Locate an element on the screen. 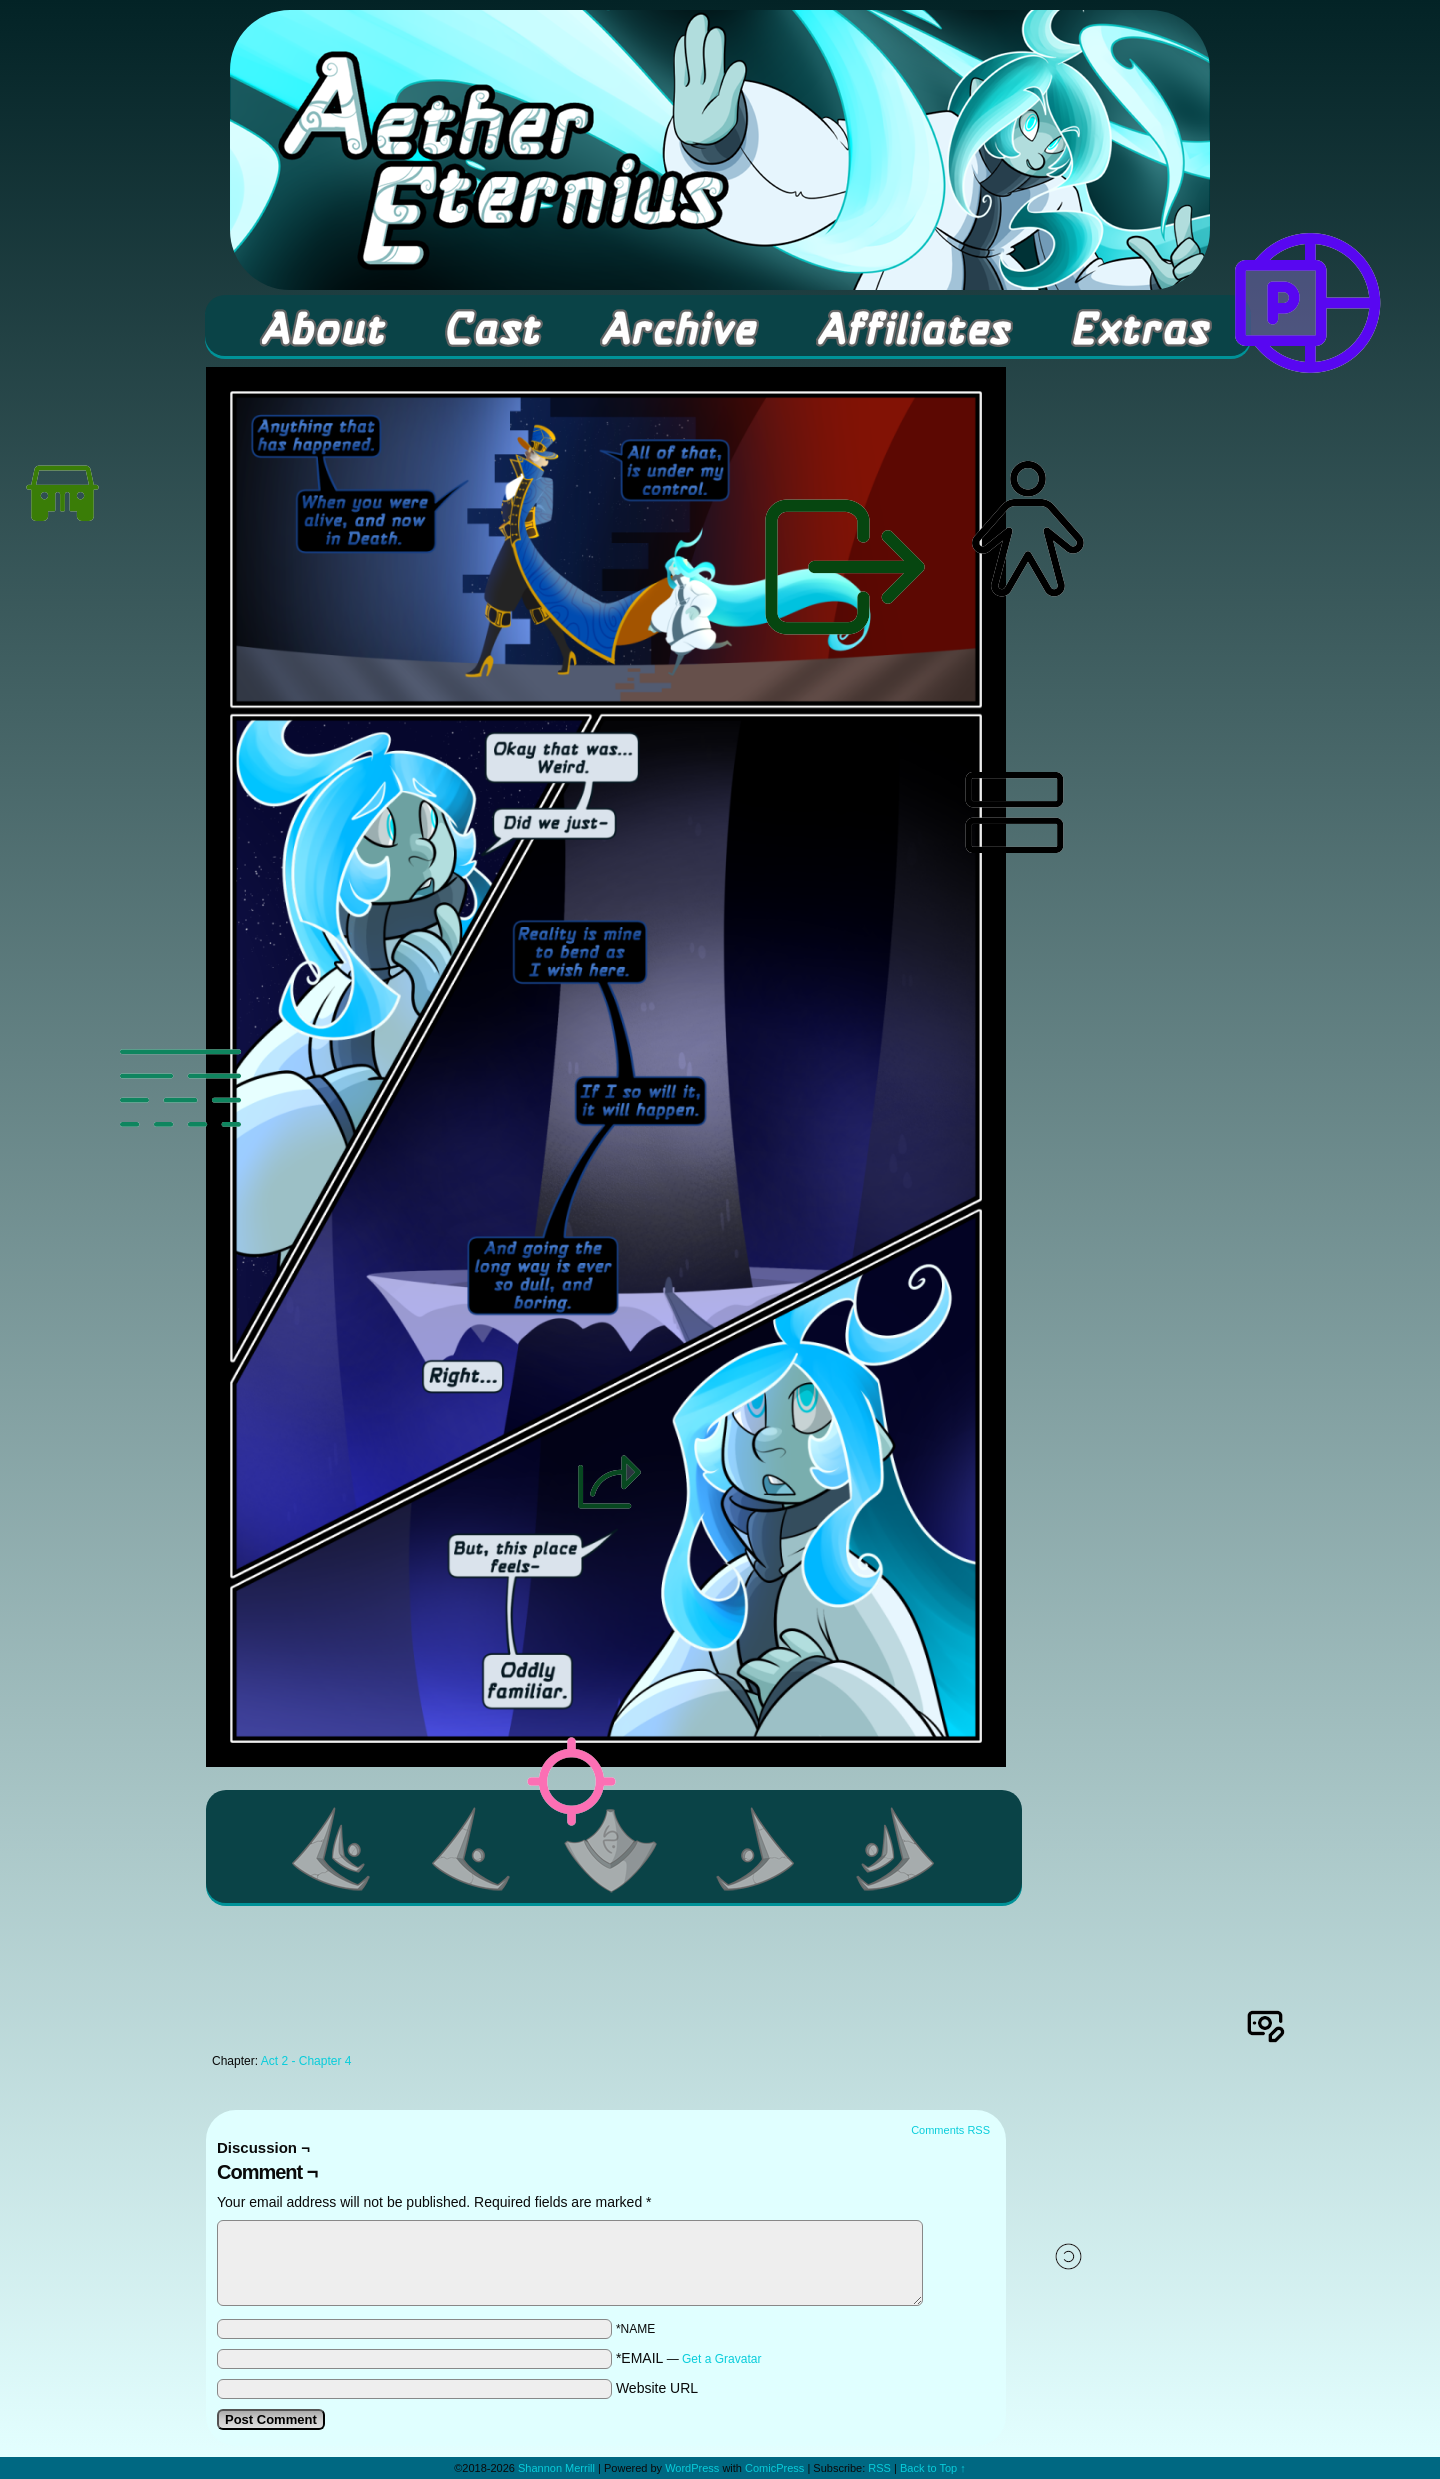  share this content with others is located at coordinates (609, 1479).